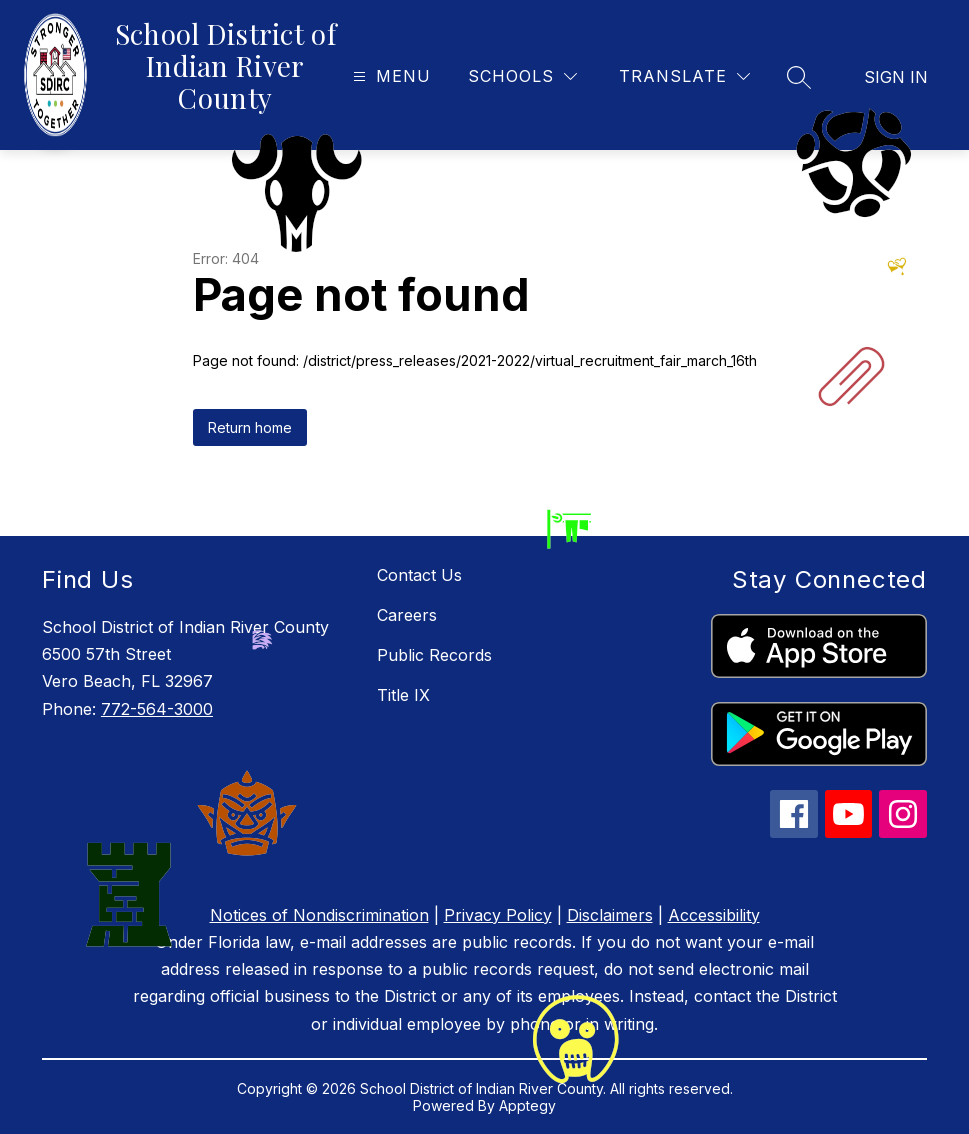 This screenshot has height=1134, width=969. Describe the element at coordinates (569, 527) in the screenshot. I see `laundry or clothing care feature` at that location.